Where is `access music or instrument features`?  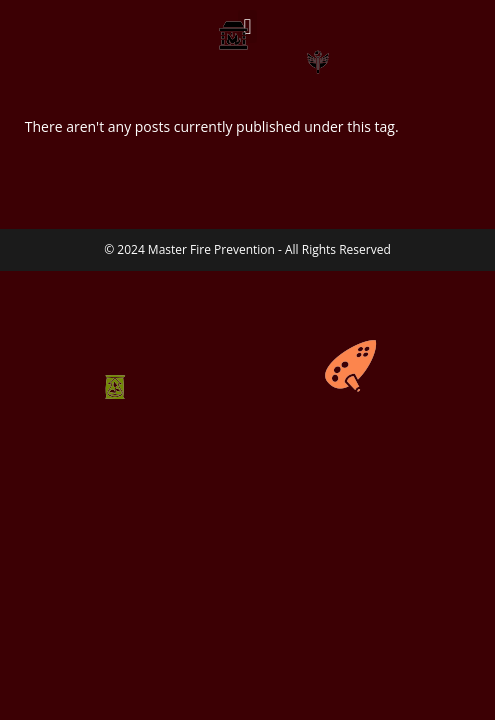
access music or instrument features is located at coordinates (351, 365).